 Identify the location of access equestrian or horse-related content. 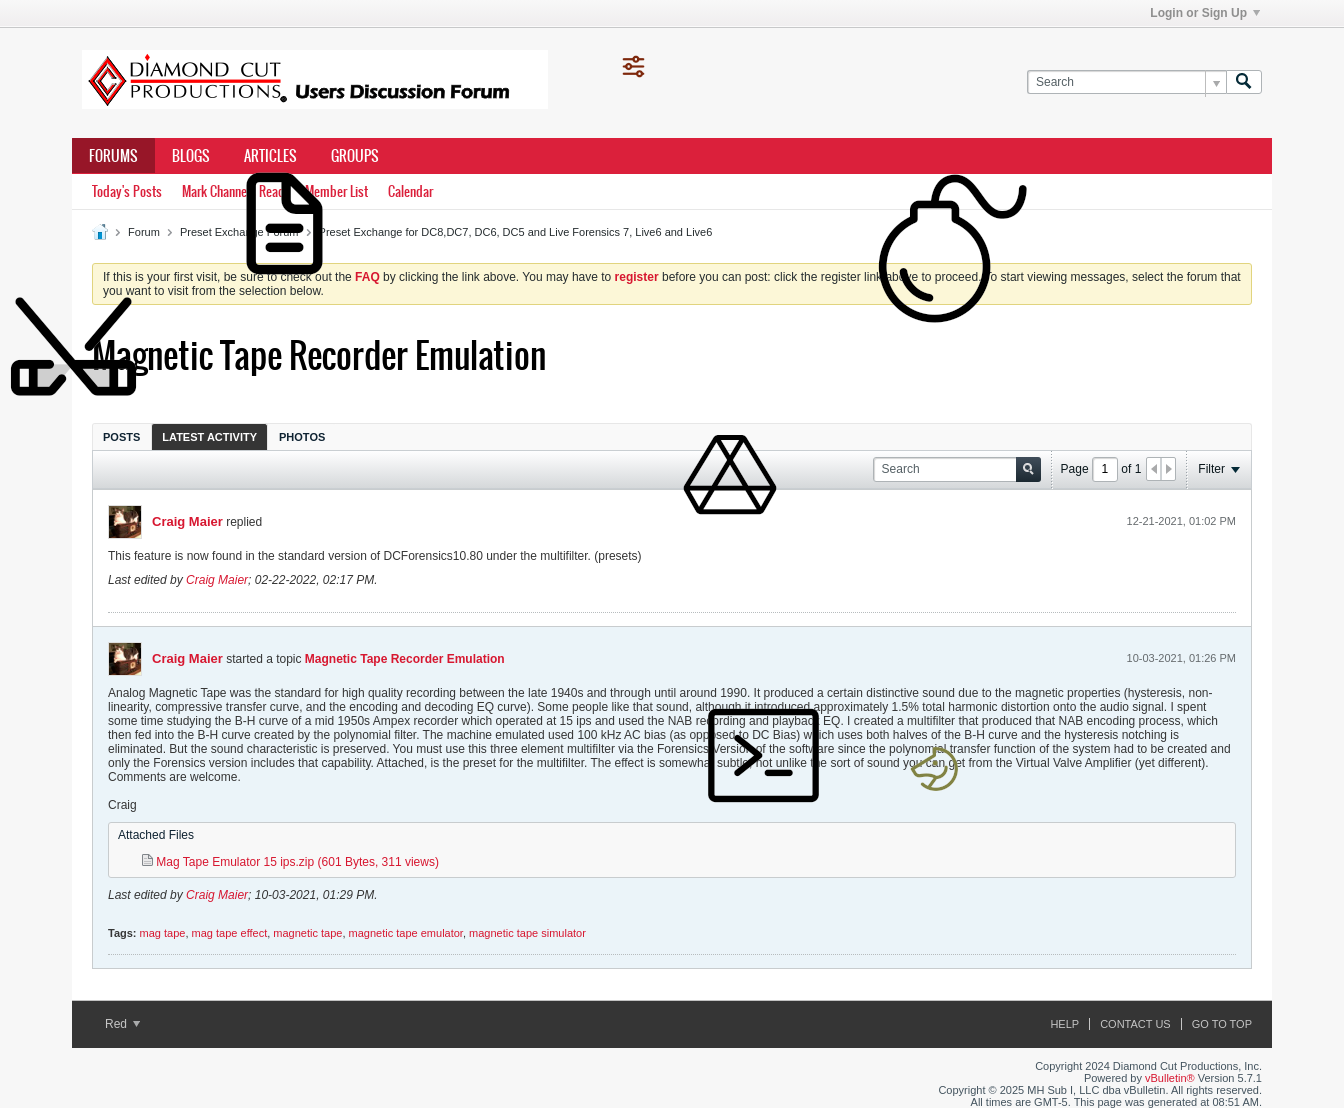
(936, 769).